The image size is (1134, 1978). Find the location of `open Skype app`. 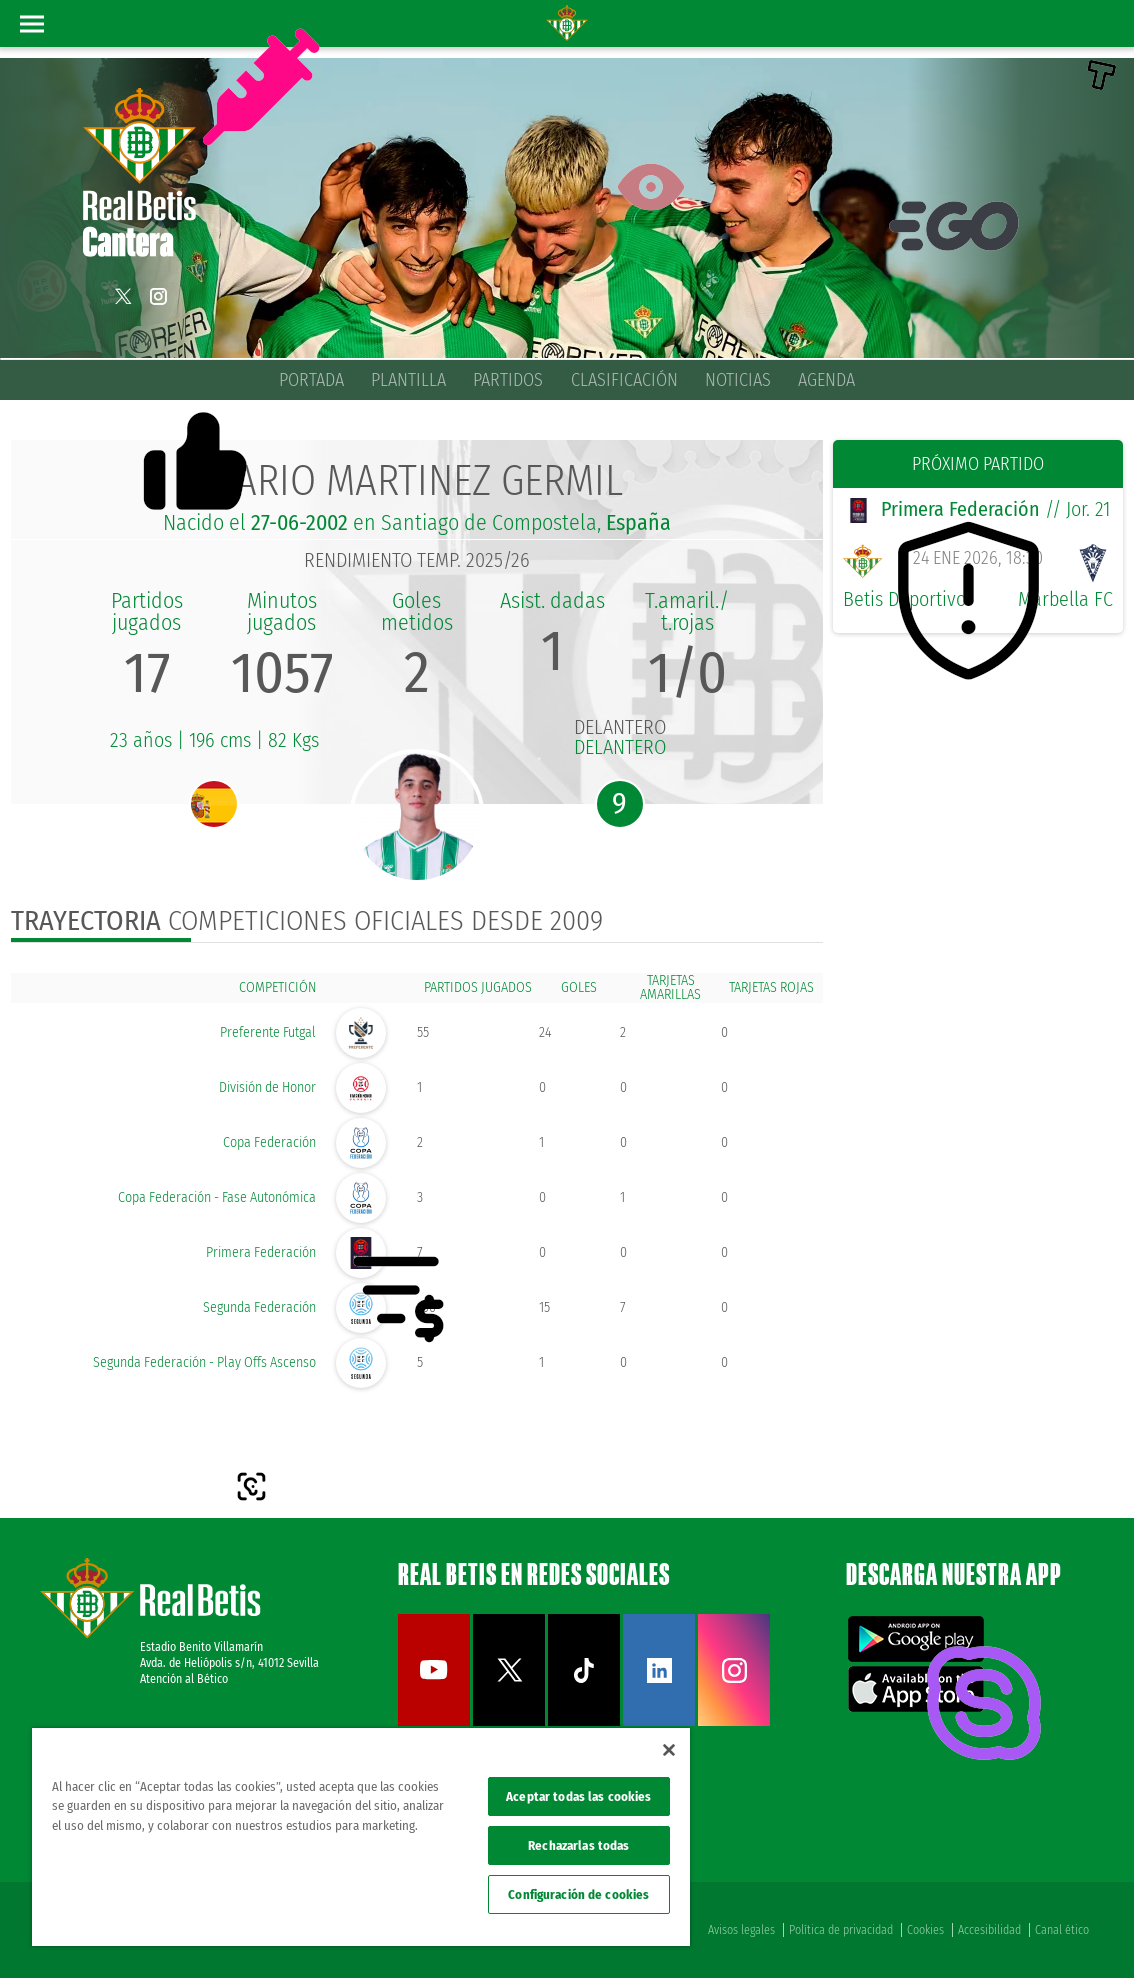

open Skype app is located at coordinates (984, 1703).